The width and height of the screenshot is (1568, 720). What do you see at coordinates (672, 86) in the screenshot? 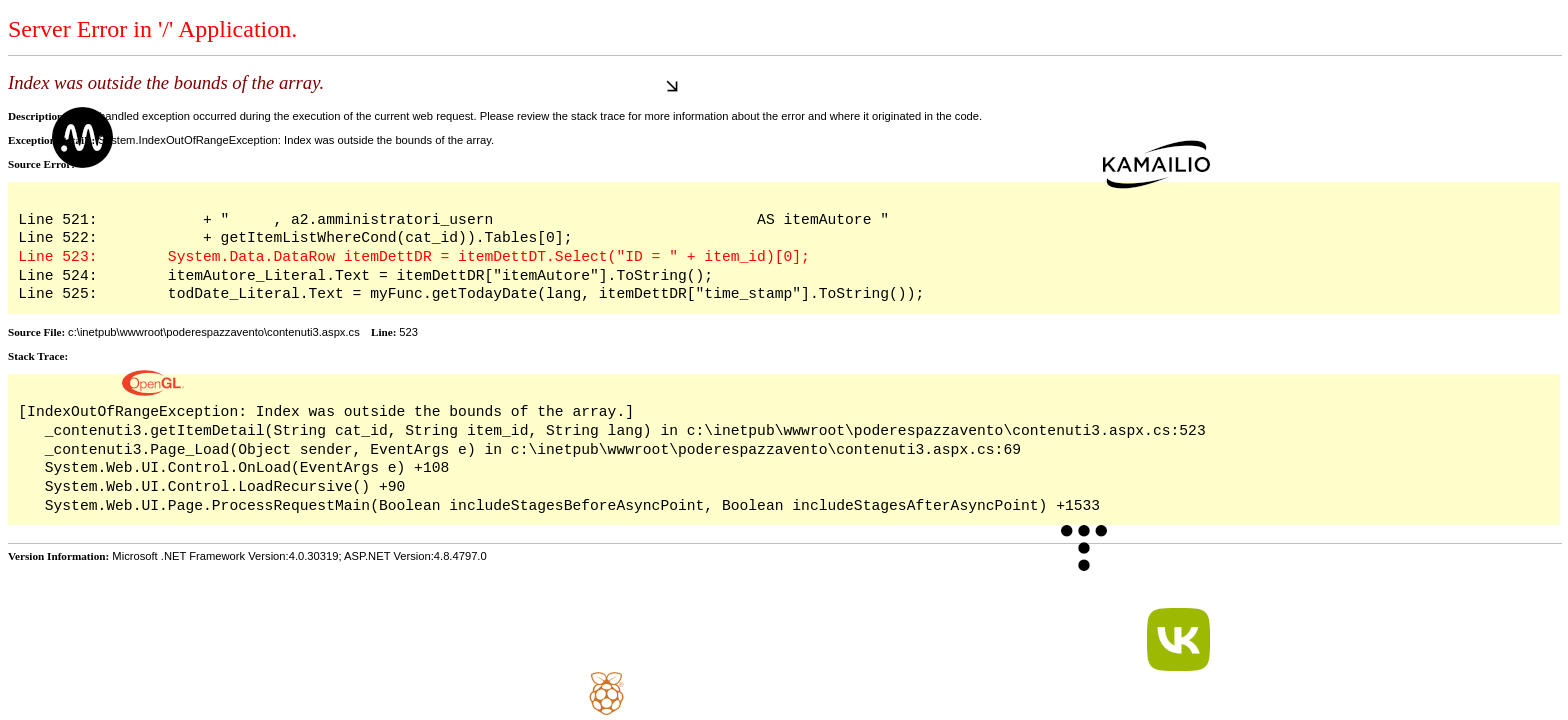
I see `navigate to the next item below` at bounding box center [672, 86].